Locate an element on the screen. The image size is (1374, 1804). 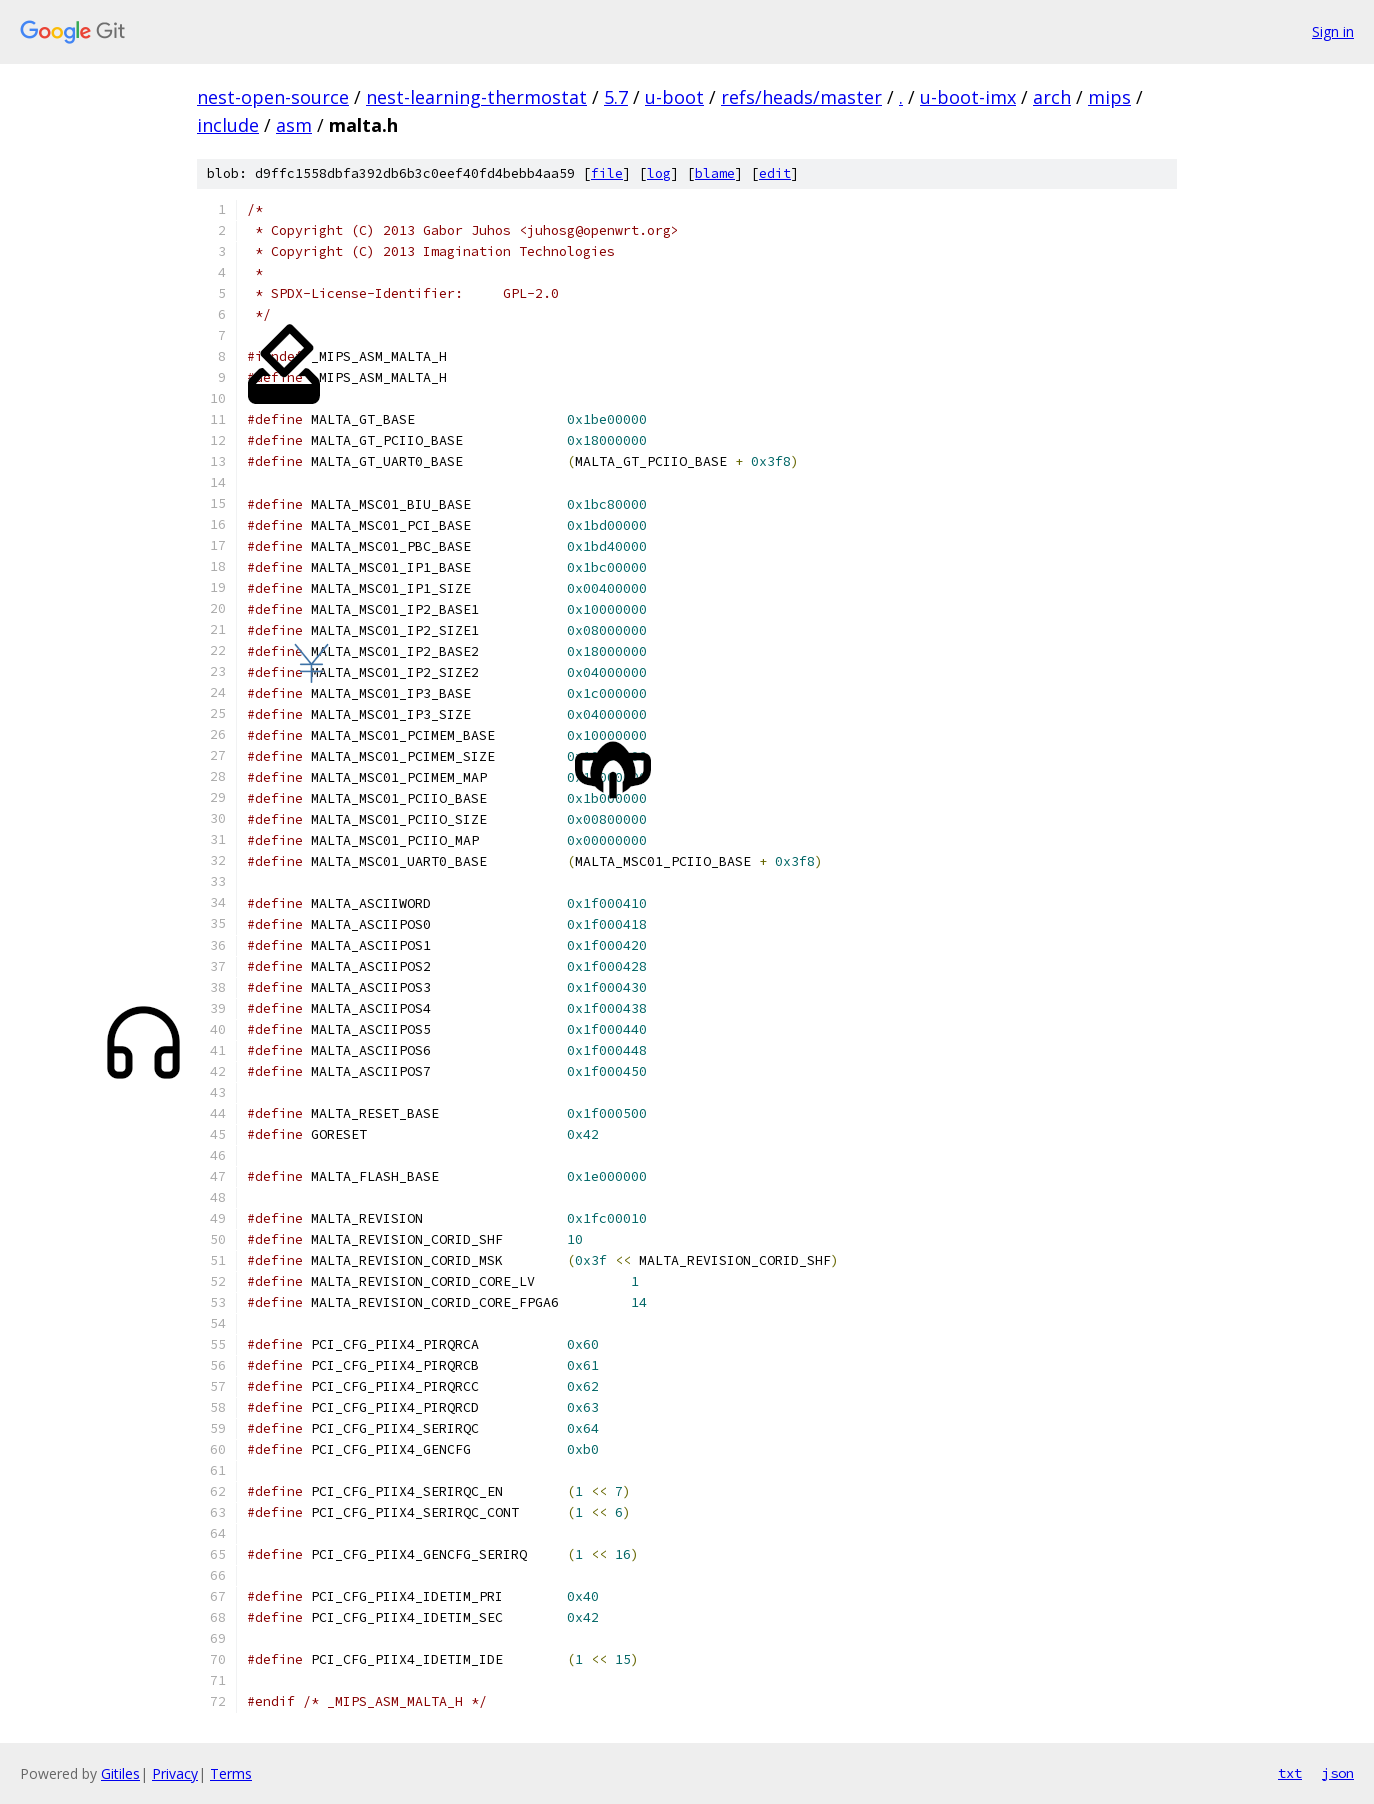
view prices in japanese yen is located at coordinates (311, 662).